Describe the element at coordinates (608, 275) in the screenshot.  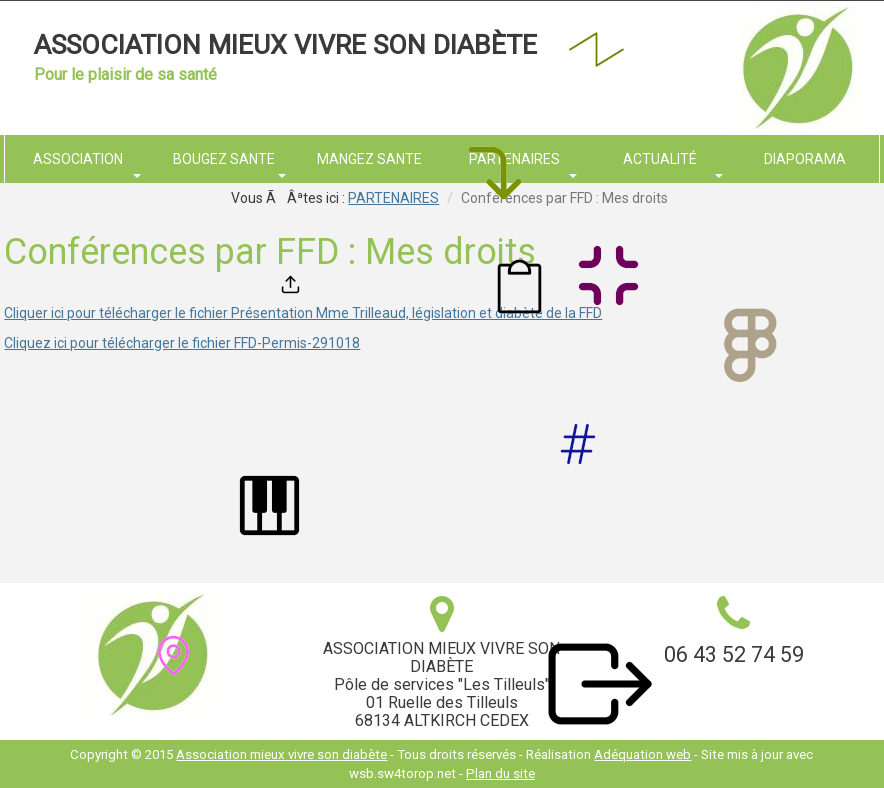
I see `minimize or collapse the current window` at that location.